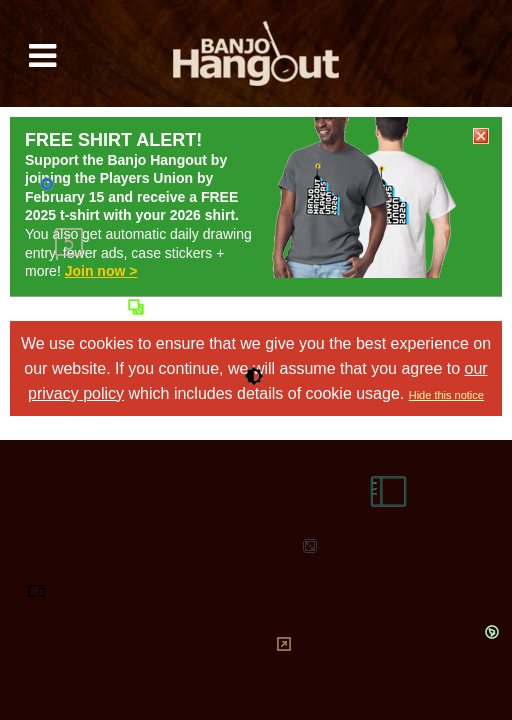 This screenshot has height=720, width=512. Describe the element at coordinates (284, 644) in the screenshot. I see `open link in new window` at that location.